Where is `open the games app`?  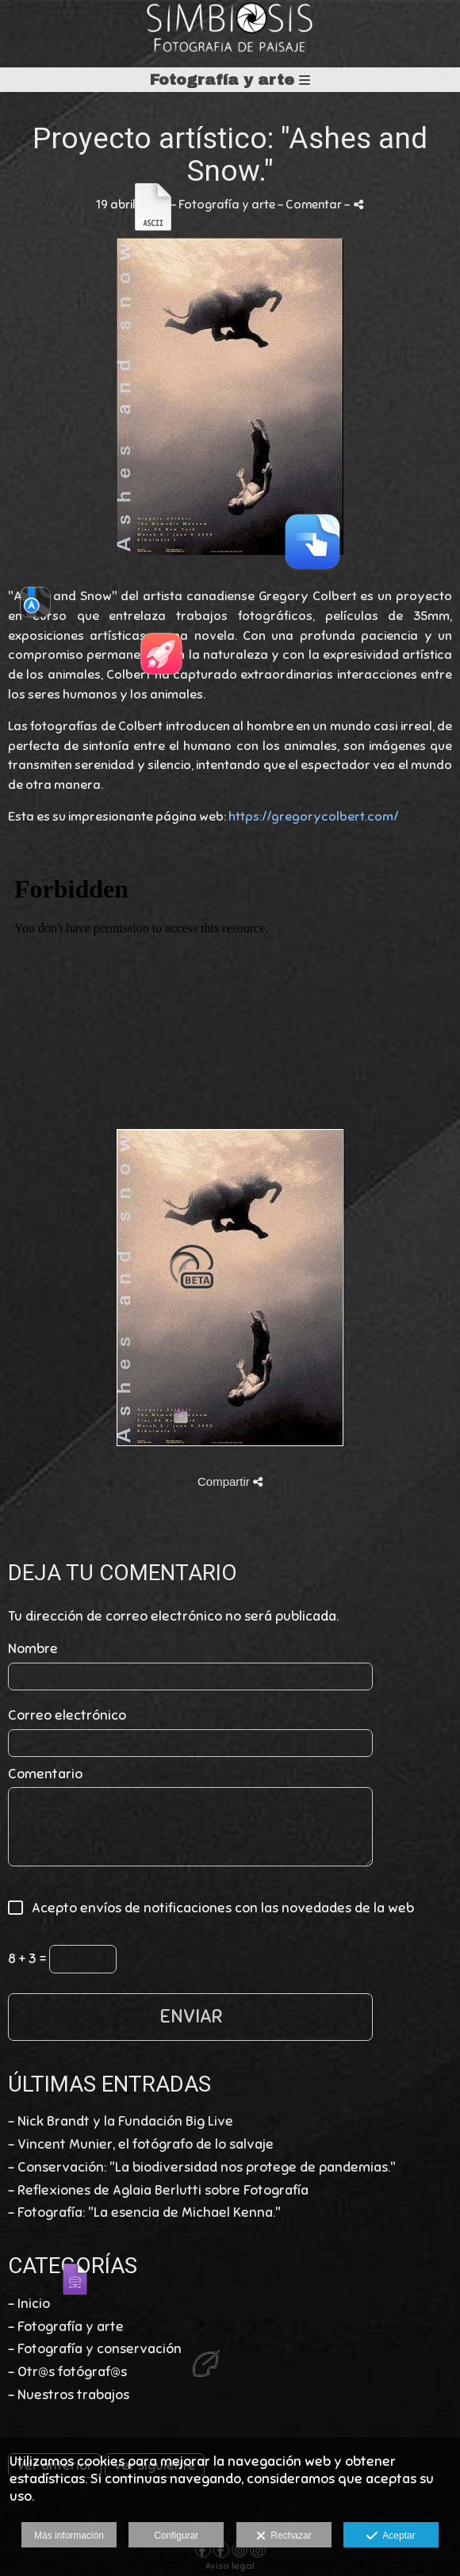
open the games app is located at coordinates (161, 653).